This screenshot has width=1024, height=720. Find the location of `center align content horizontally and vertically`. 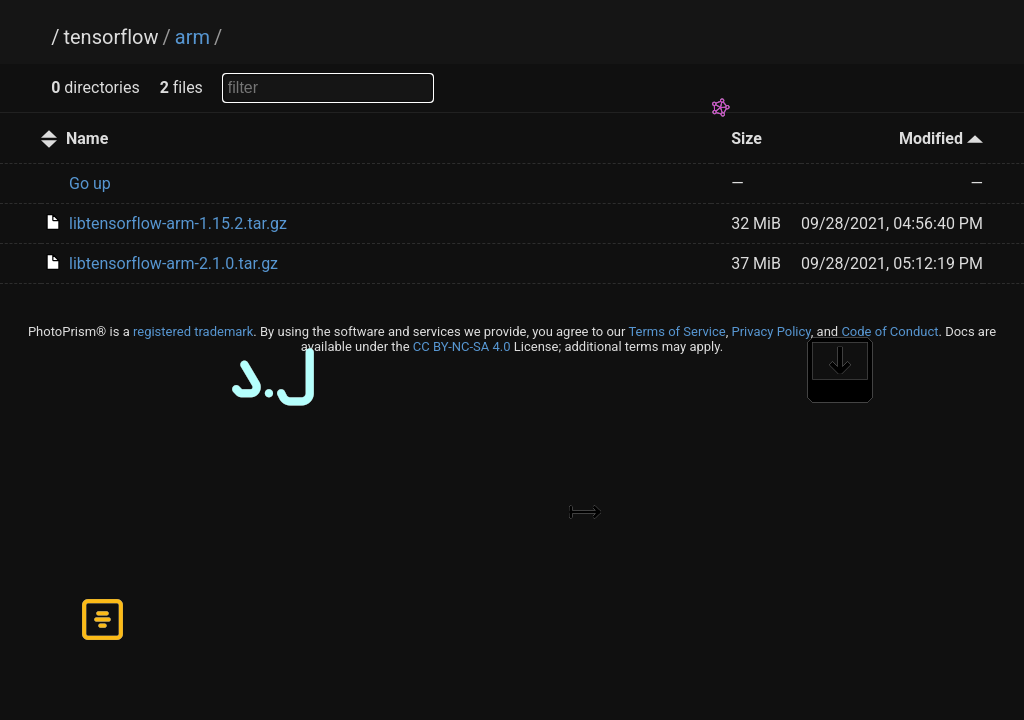

center align content horizontally and vertically is located at coordinates (102, 619).